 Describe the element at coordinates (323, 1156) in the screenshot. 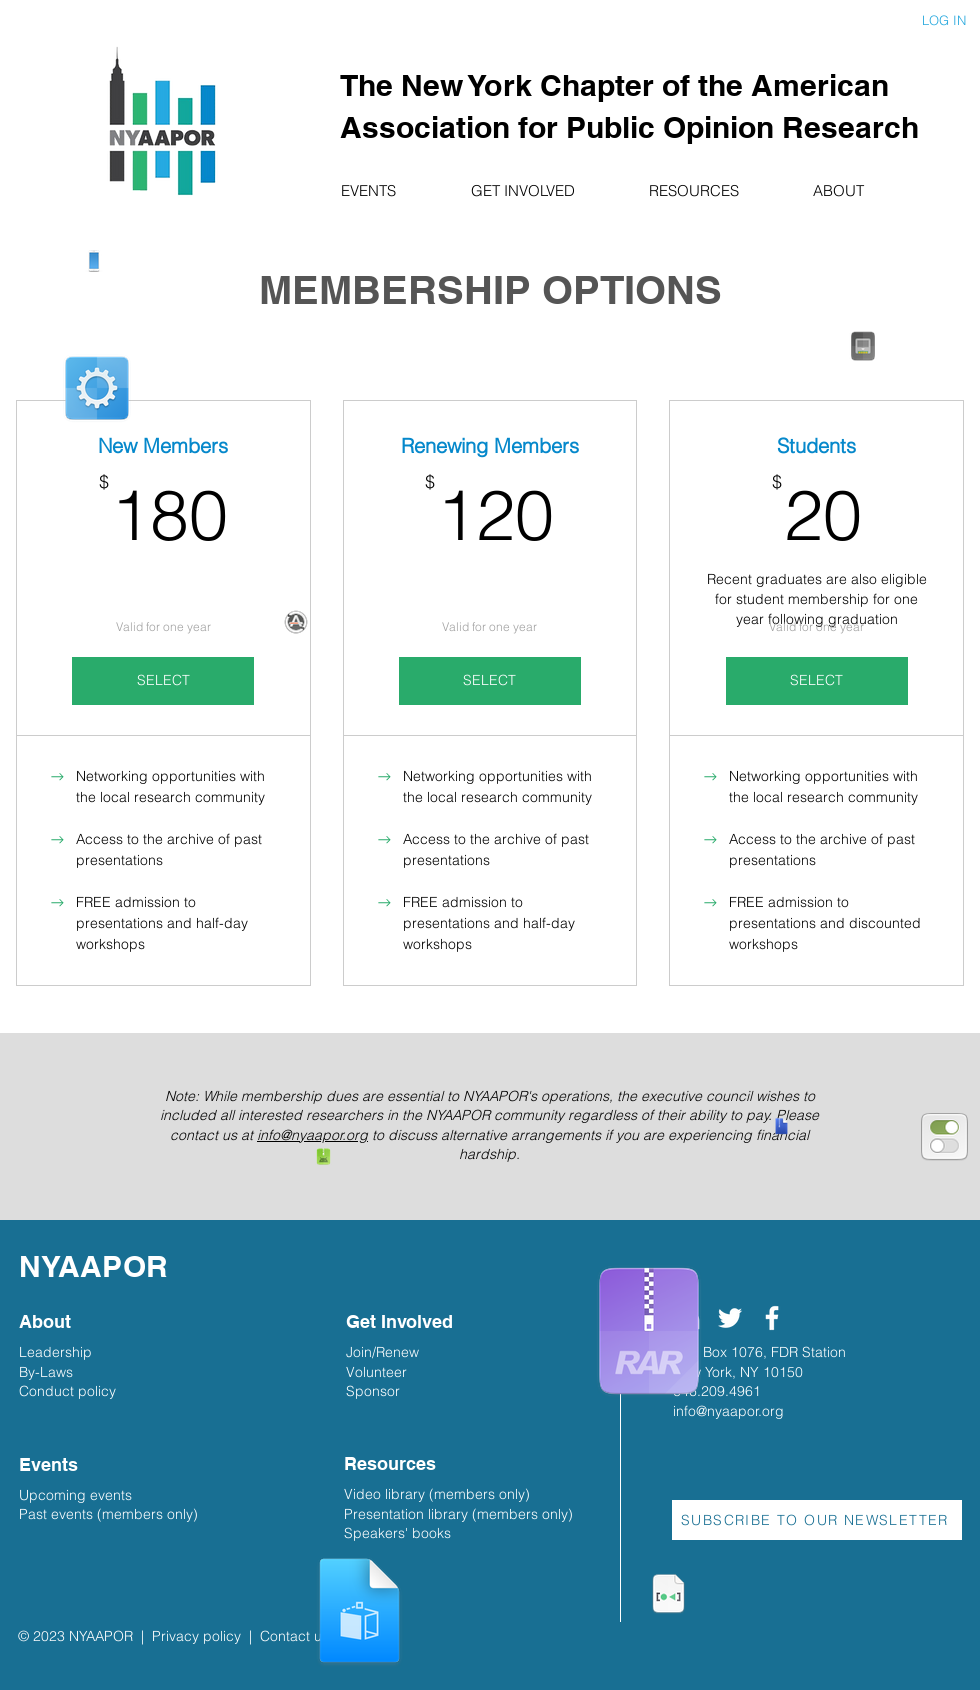

I see `an android application package file (apk)` at that location.